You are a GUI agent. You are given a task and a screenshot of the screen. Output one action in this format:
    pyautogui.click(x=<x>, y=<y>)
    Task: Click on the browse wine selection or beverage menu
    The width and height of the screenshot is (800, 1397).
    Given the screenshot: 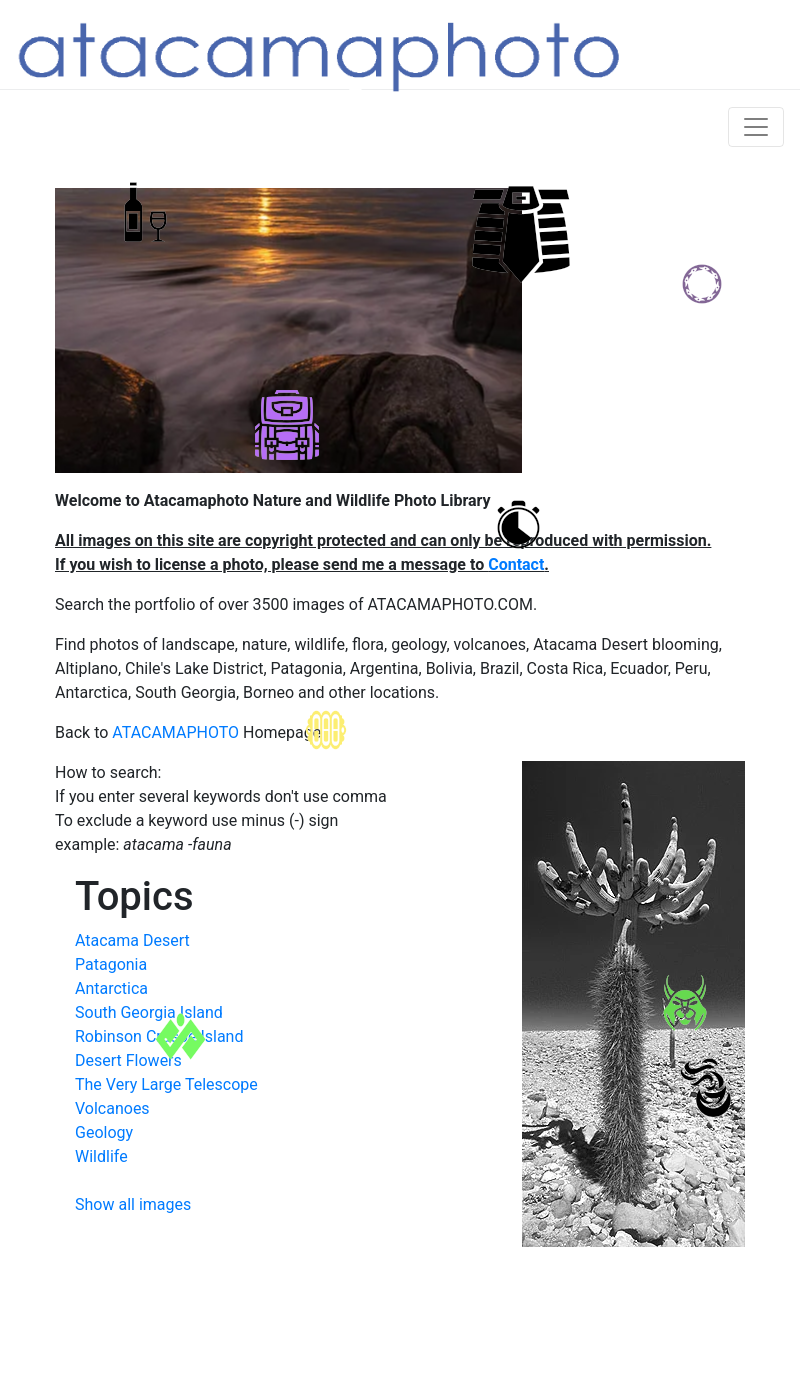 What is the action you would take?
    pyautogui.click(x=145, y=211)
    